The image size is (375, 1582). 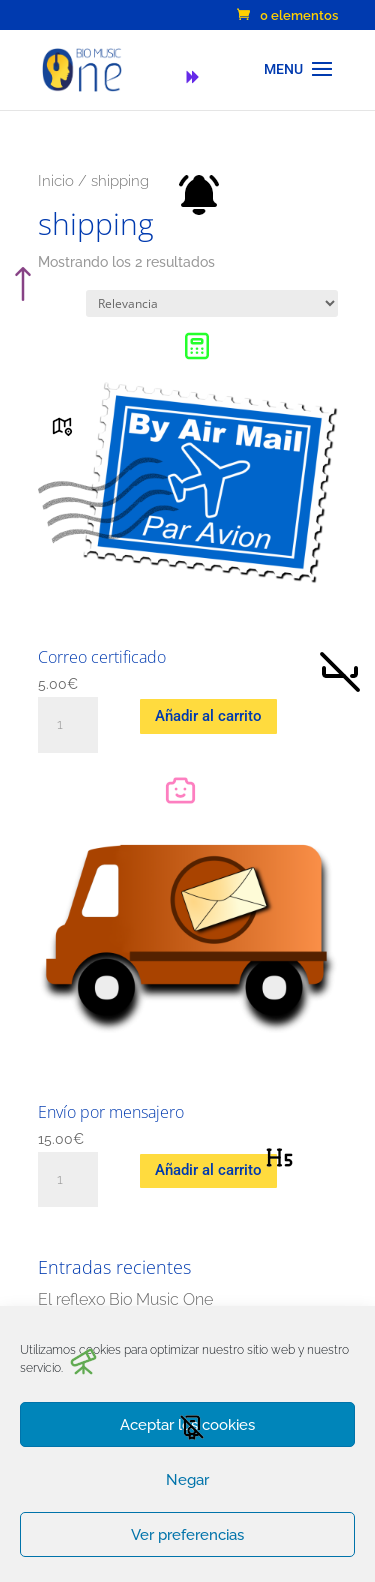 I want to click on certificate or credential unavailable, so click(x=192, y=1427).